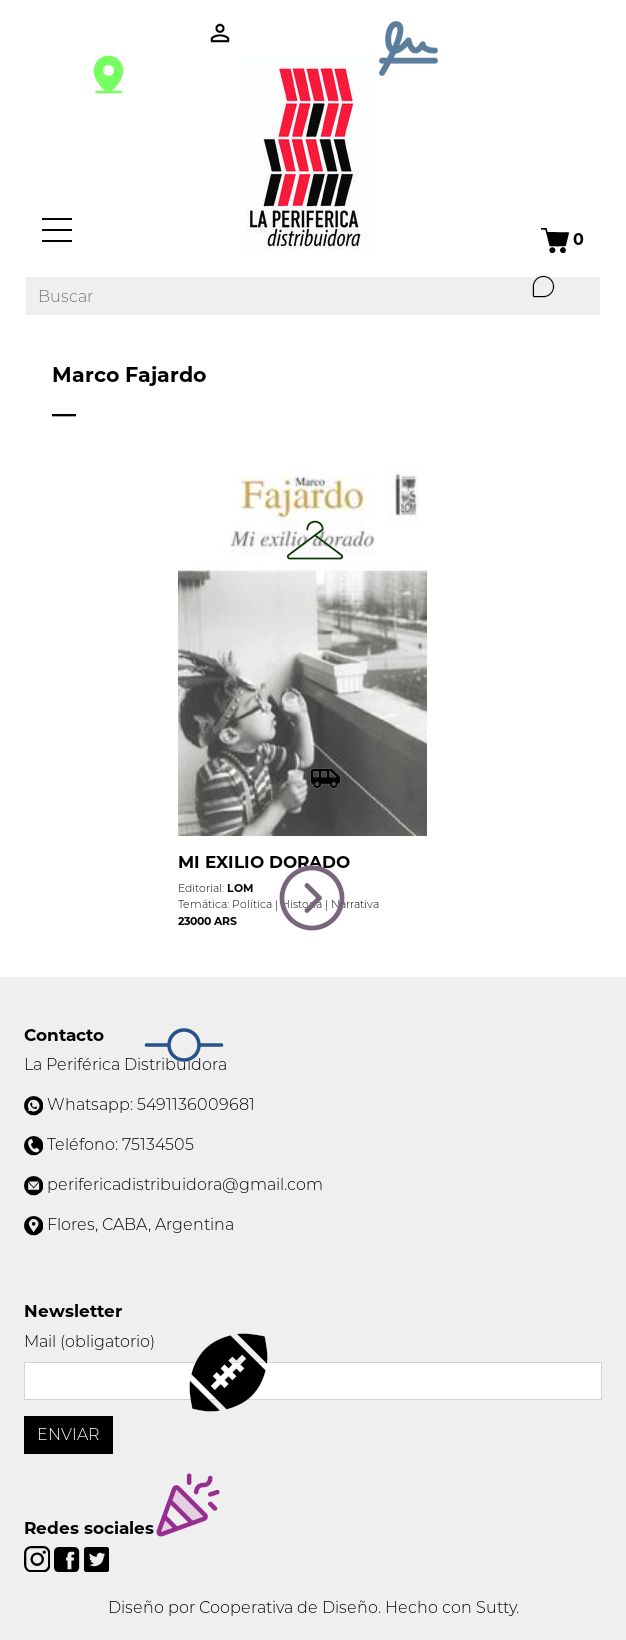 The image size is (626, 1640). Describe the element at coordinates (408, 48) in the screenshot. I see `add your signature to a document` at that location.